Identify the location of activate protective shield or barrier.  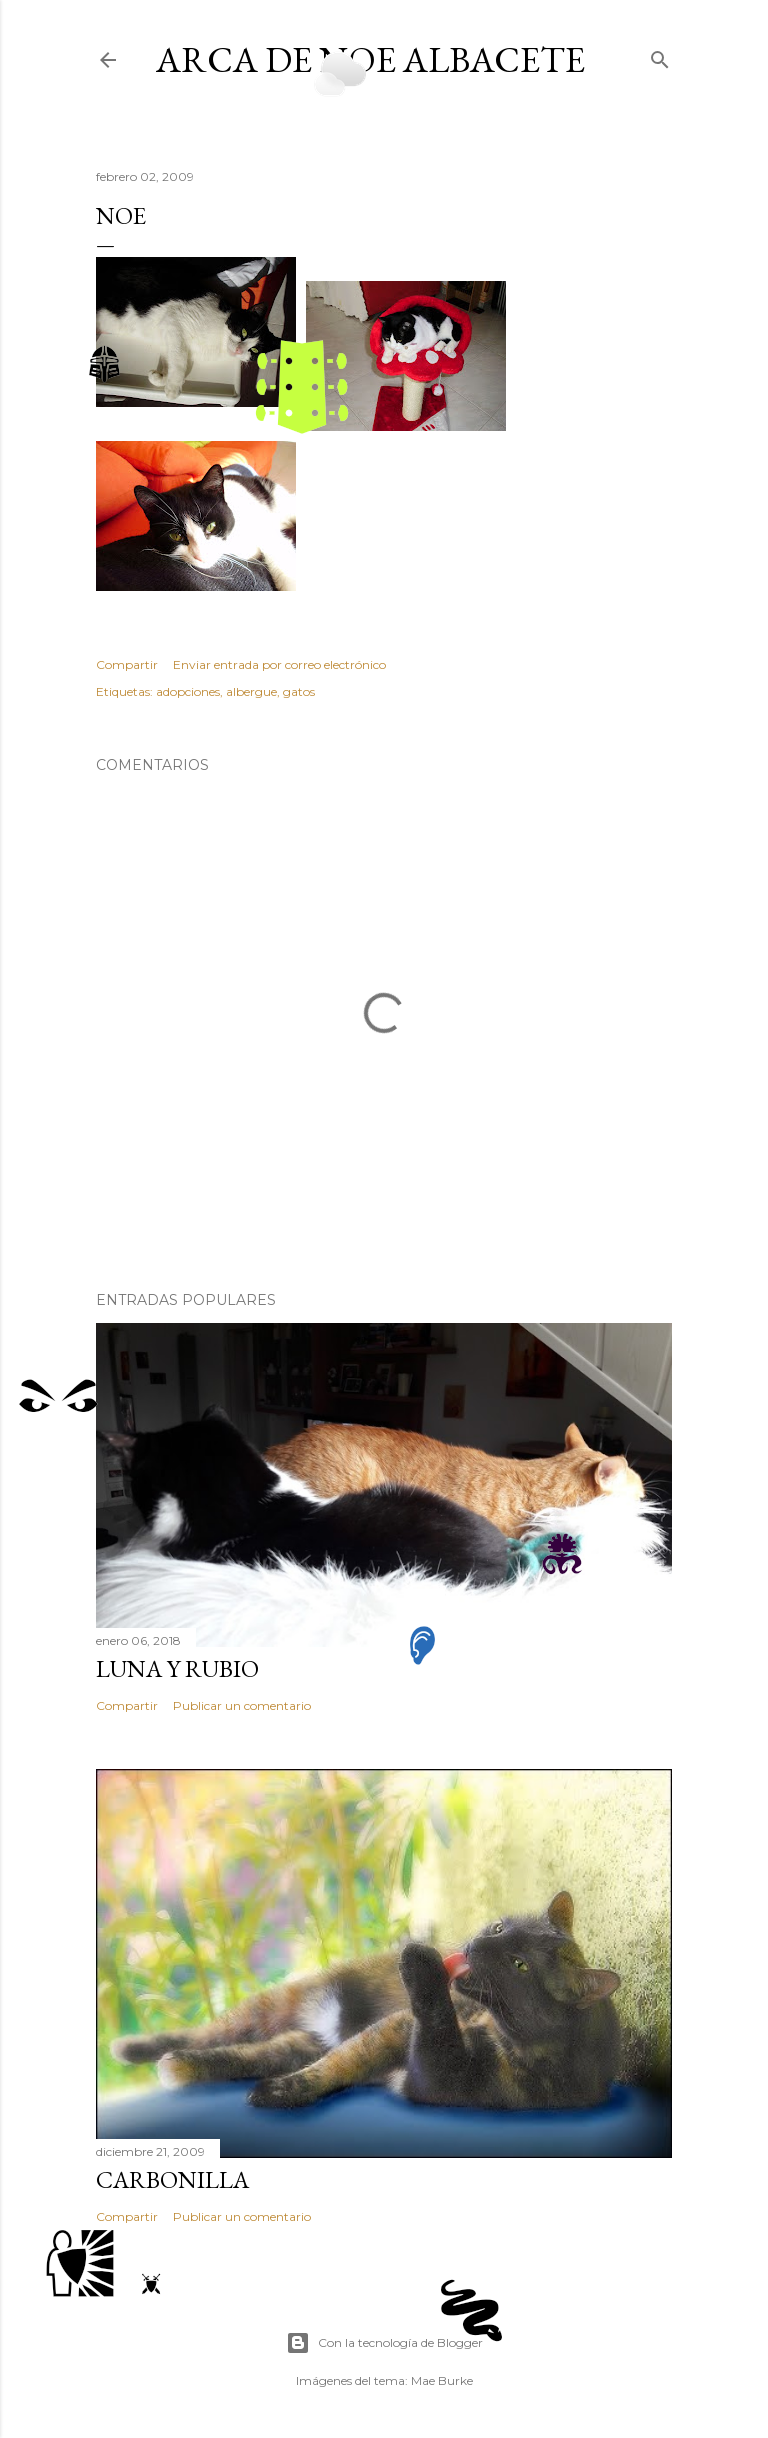
(80, 2263).